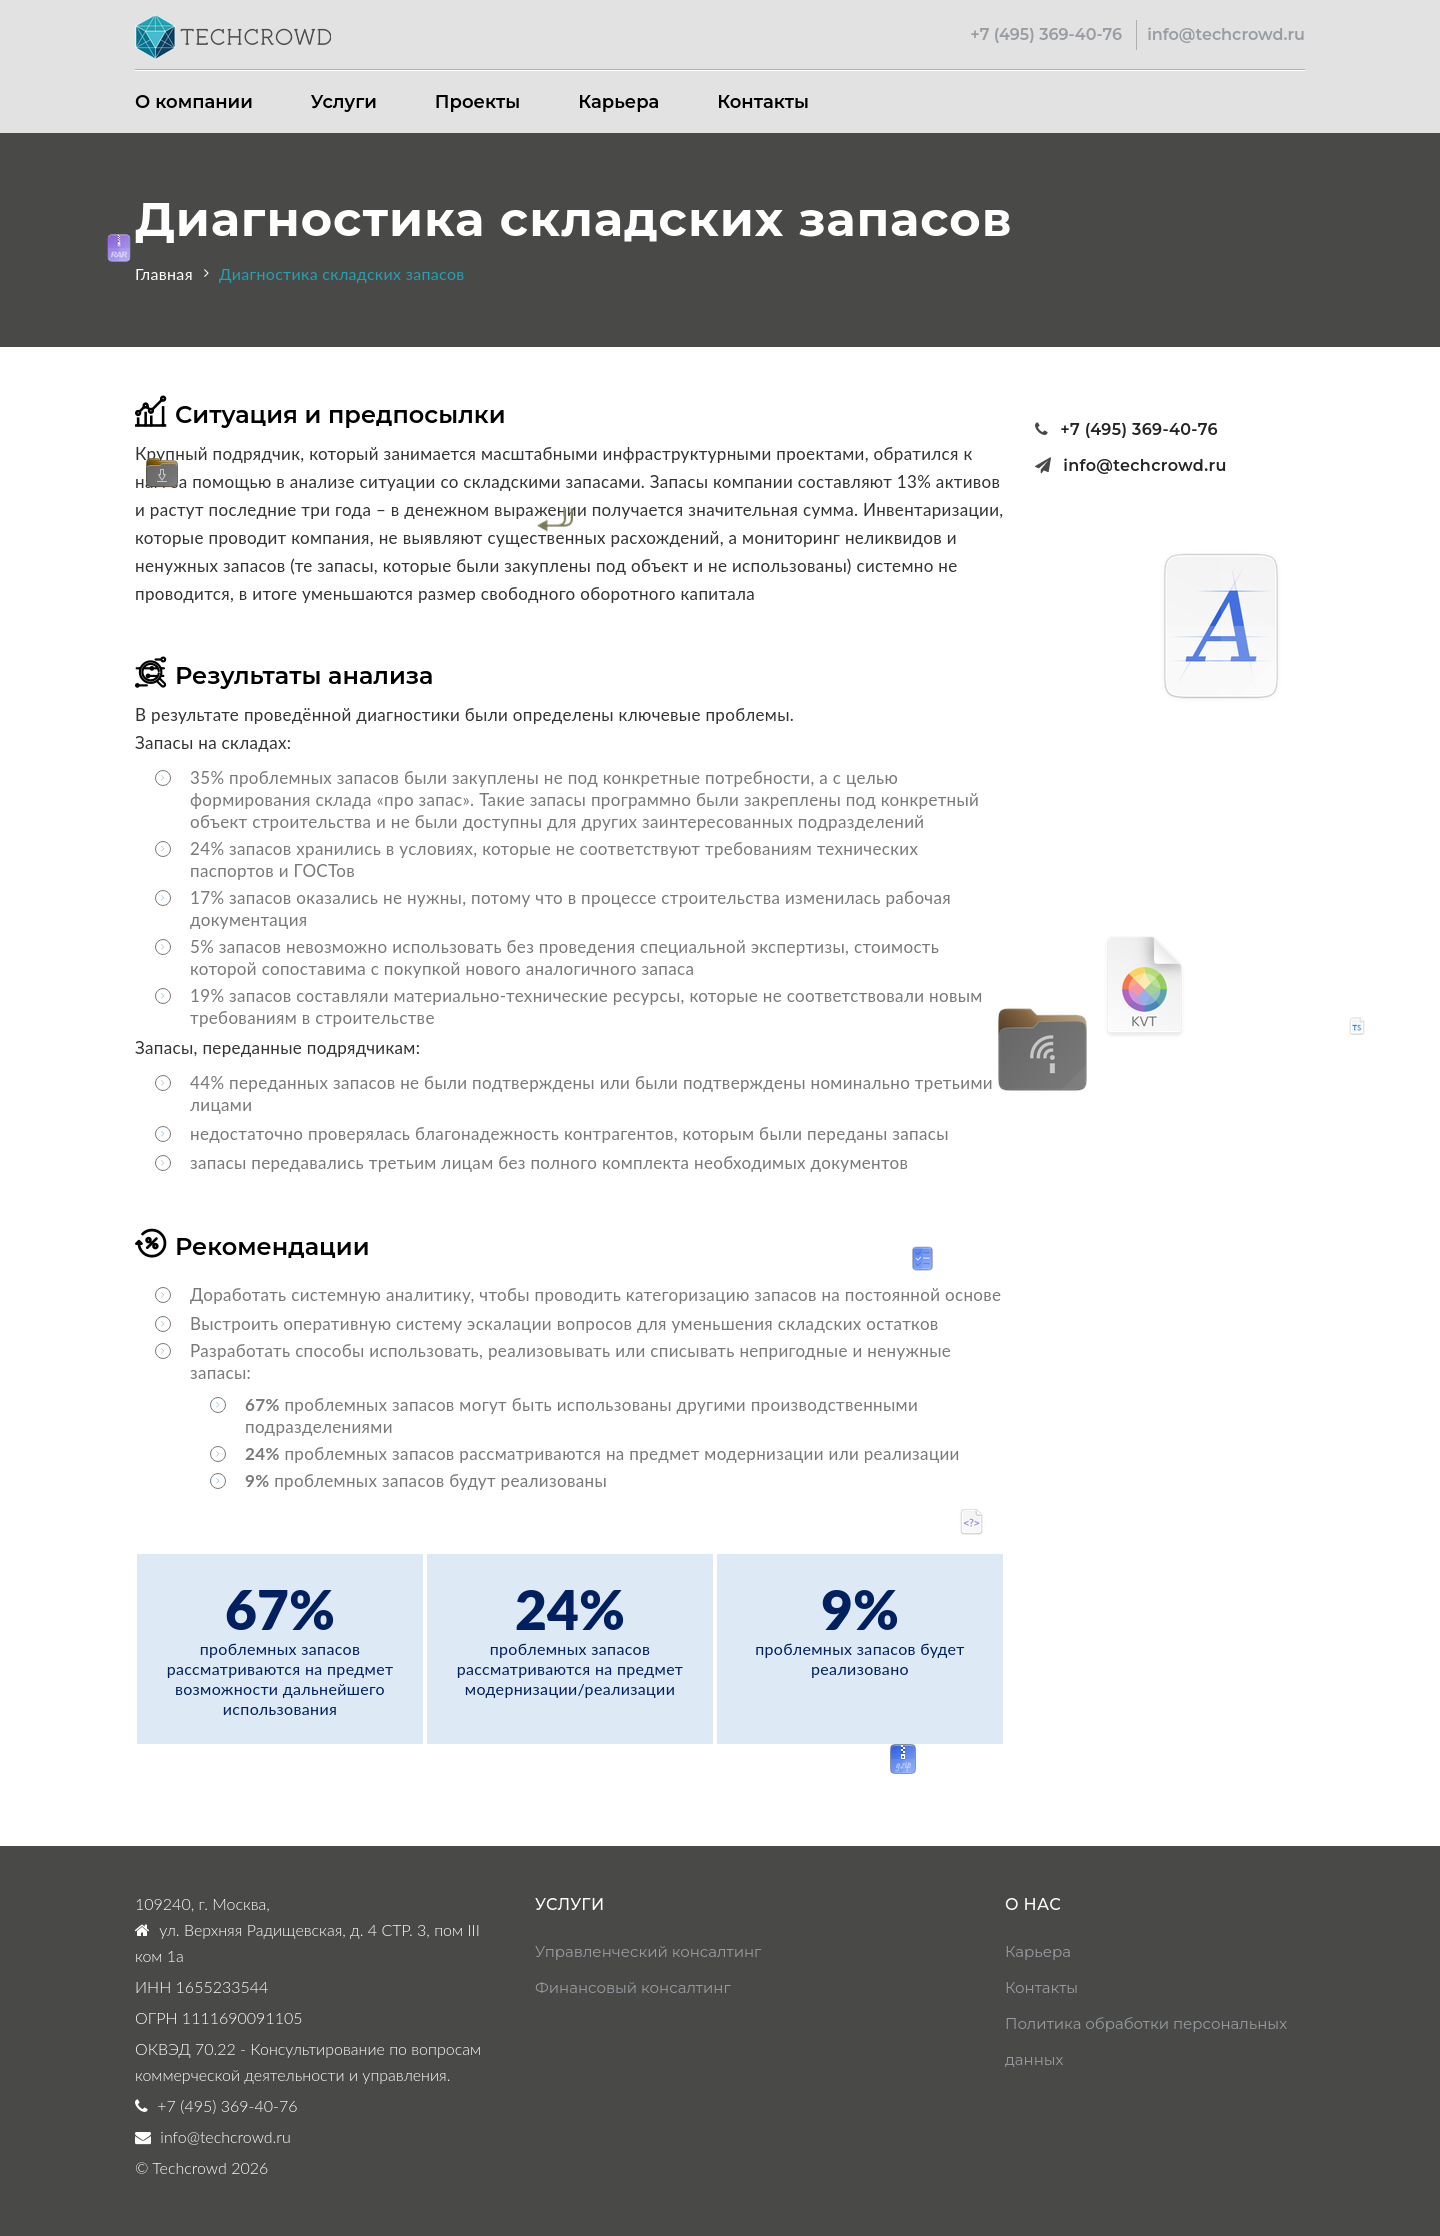 This screenshot has width=1440, height=2236. I want to click on access your downloads folder, so click(162, 472).